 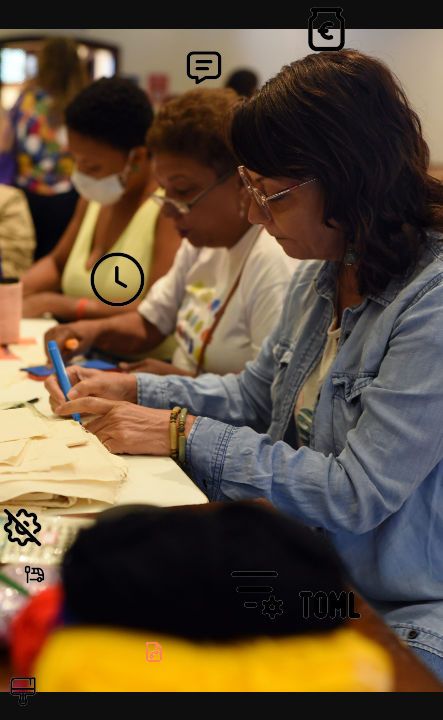 I want to click on find nearby bus stops, so click(x=34, y=575).